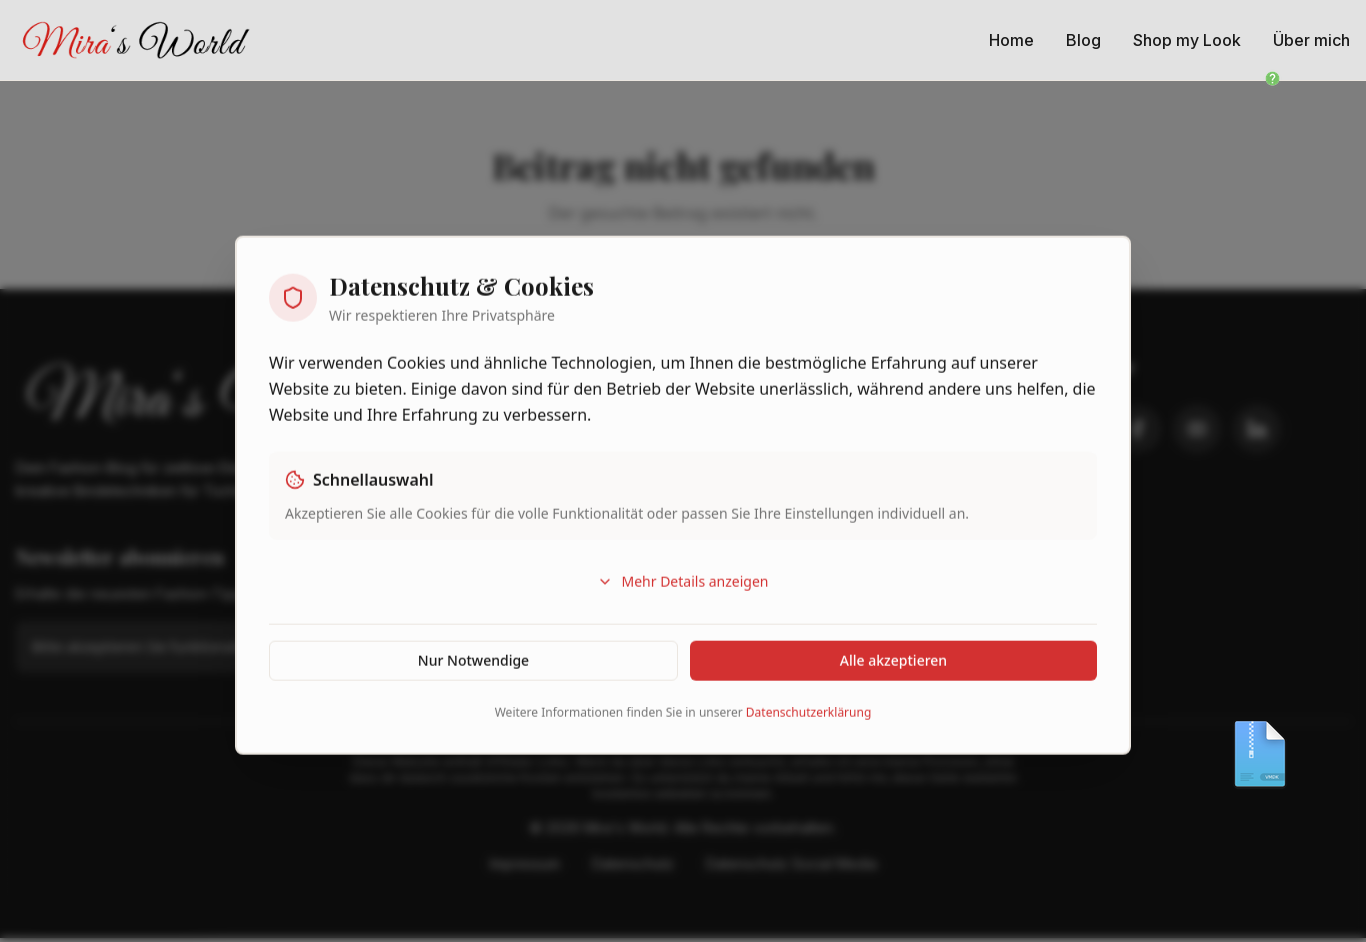 This screenshot has height=942, width=1366. I want to click on a VirtualBox virtual machine disk file, so click(1260, 755).